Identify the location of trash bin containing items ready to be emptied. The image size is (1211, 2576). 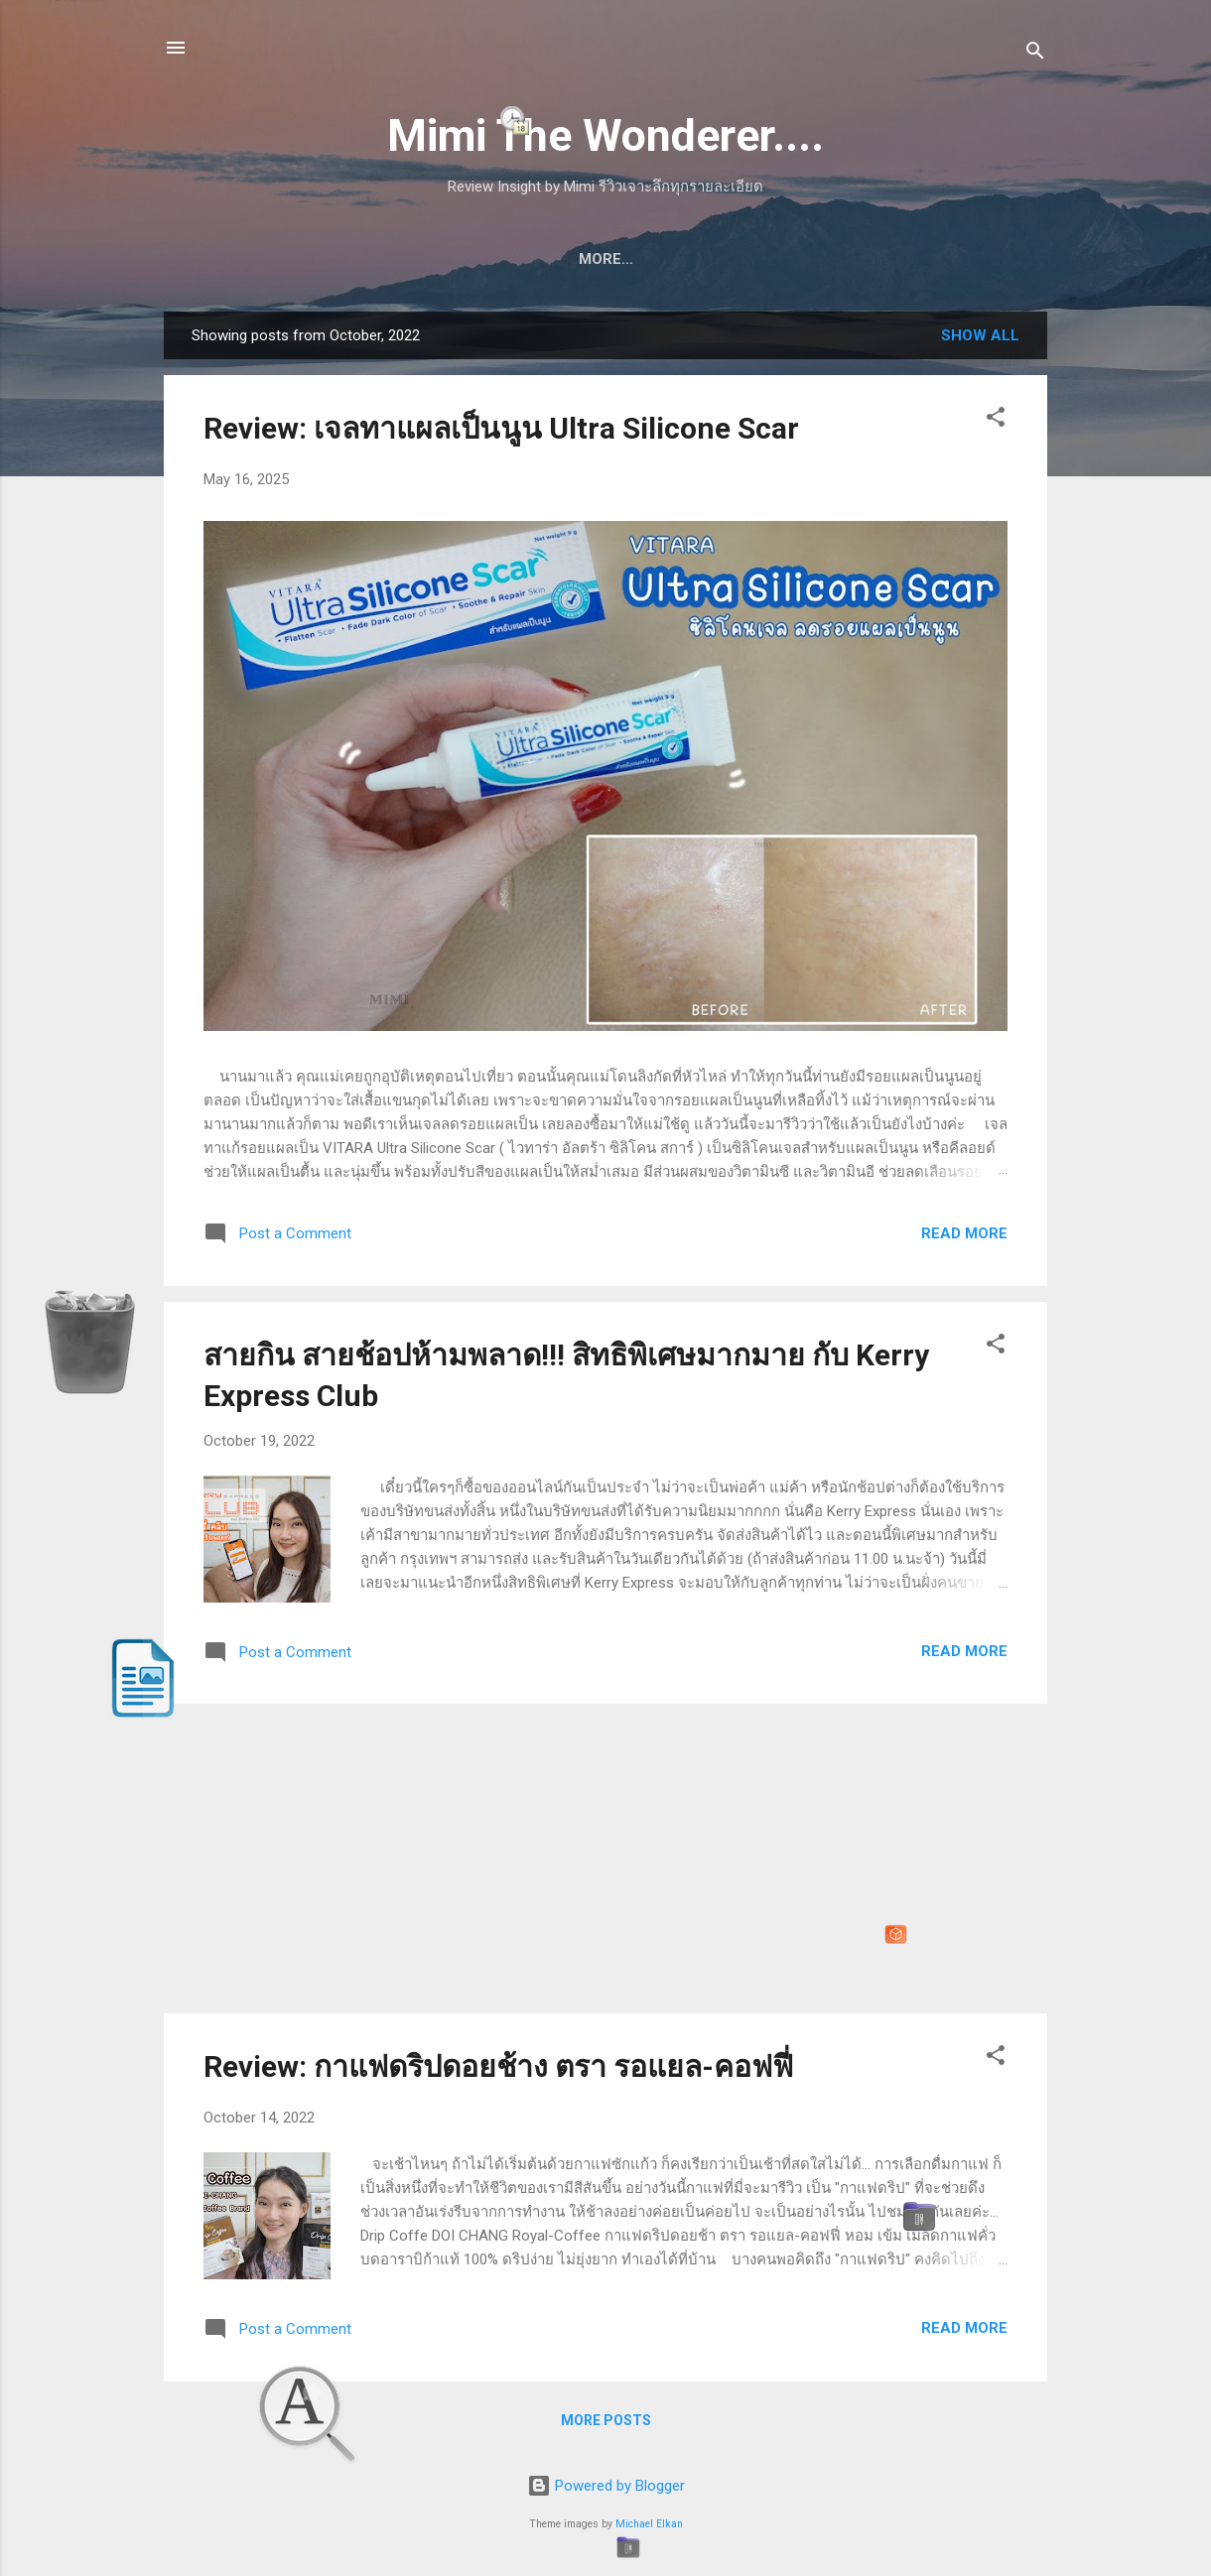
(89, 1343).